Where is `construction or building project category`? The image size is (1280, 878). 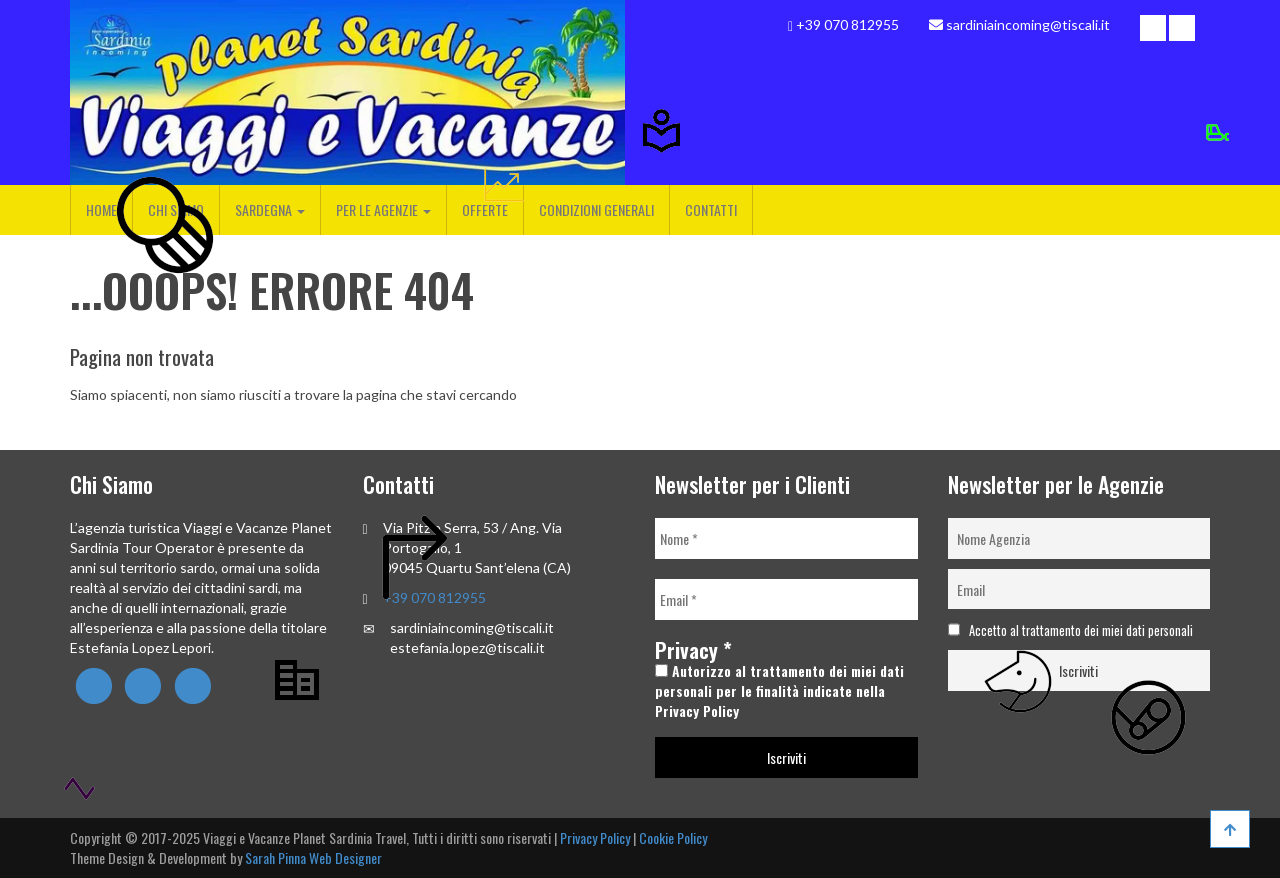 construction or building project category is located at coordinates (1217, 132).